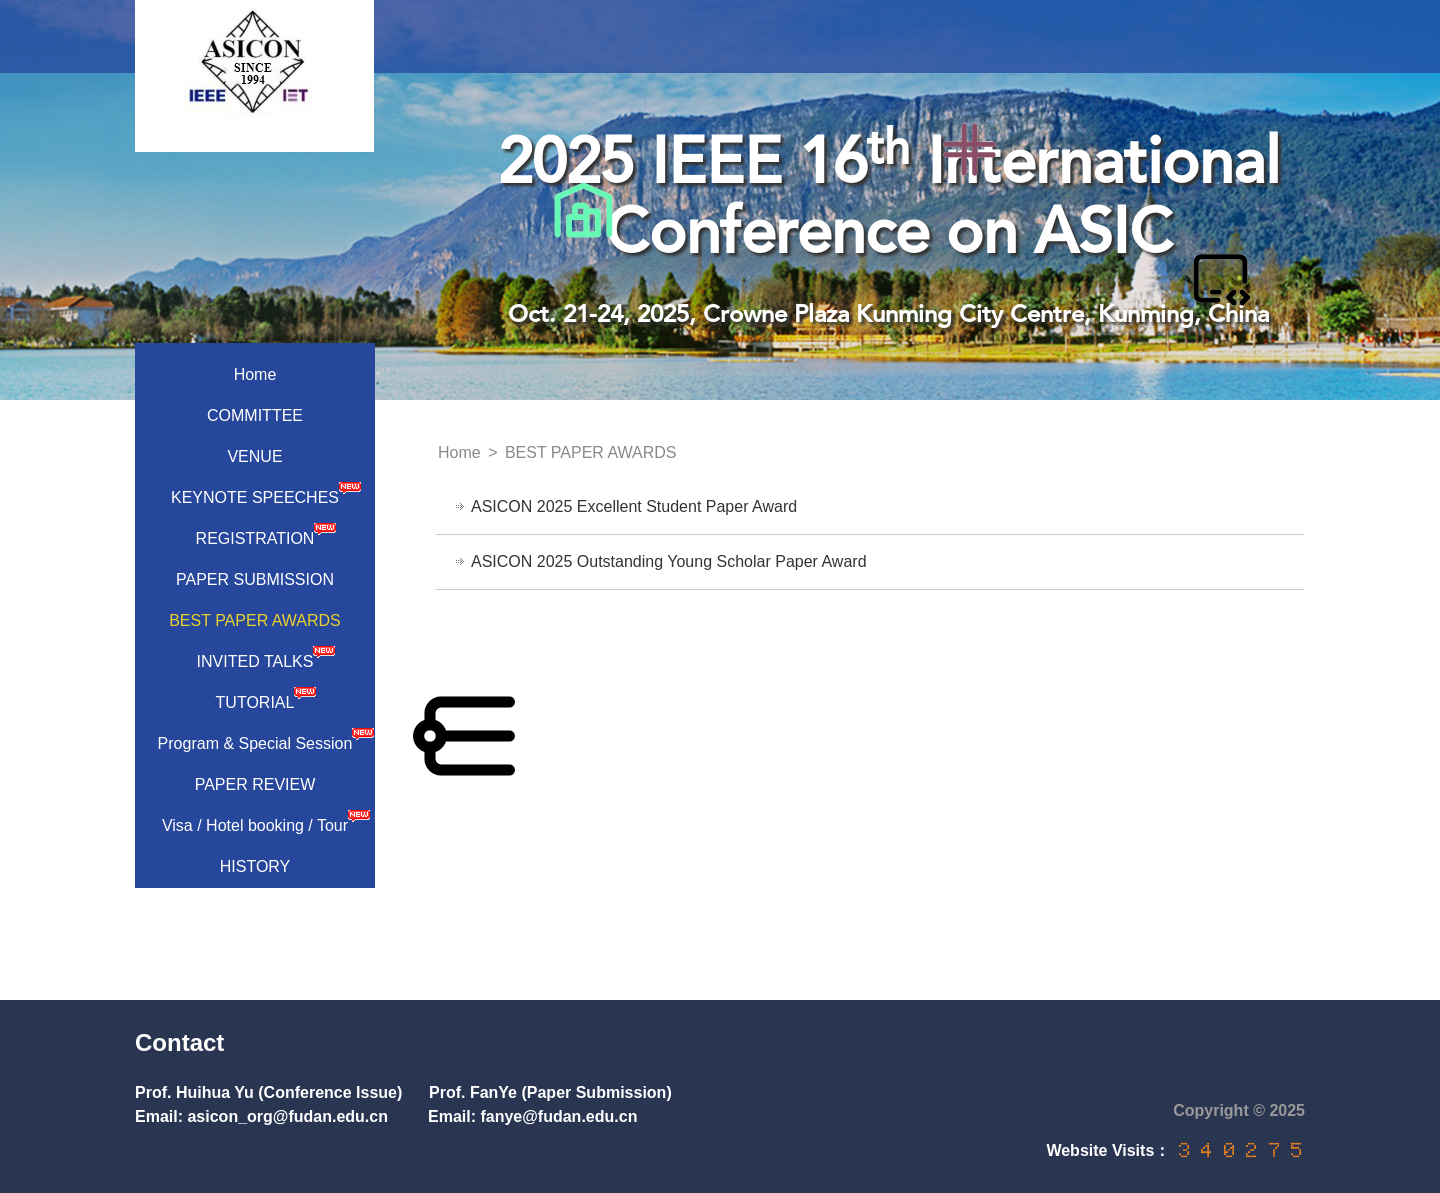 The image size is (1440, 1193). Describe the element at coordinates (969, 149) in the screenshot. I see `apply golden ratio grid overlay` at that location.